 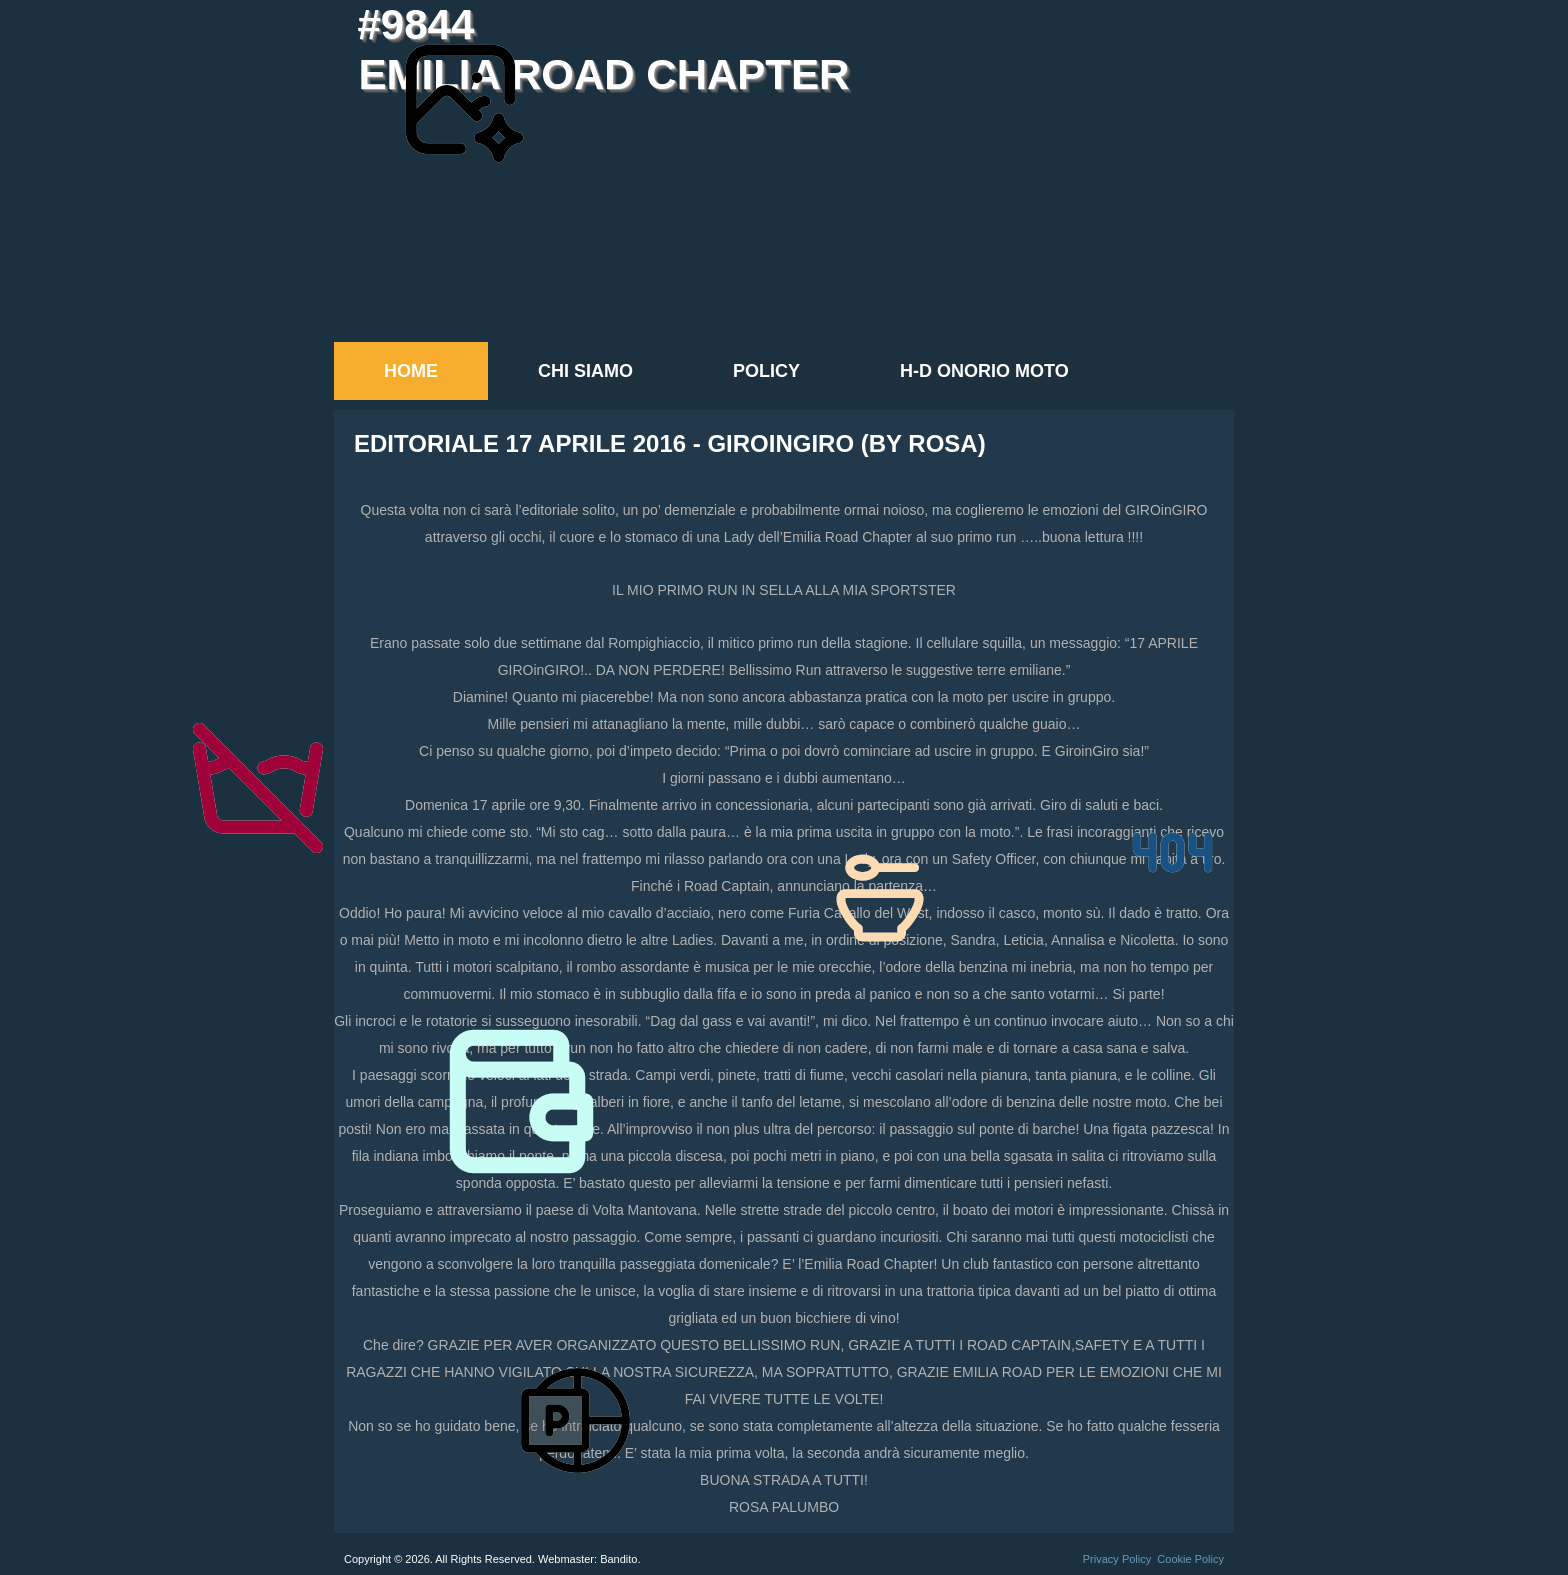 What do you see at coordinates (521, 1101) in the screenshot?
I see `access your wallet or payment methods` at bounding box center [521, 1101].